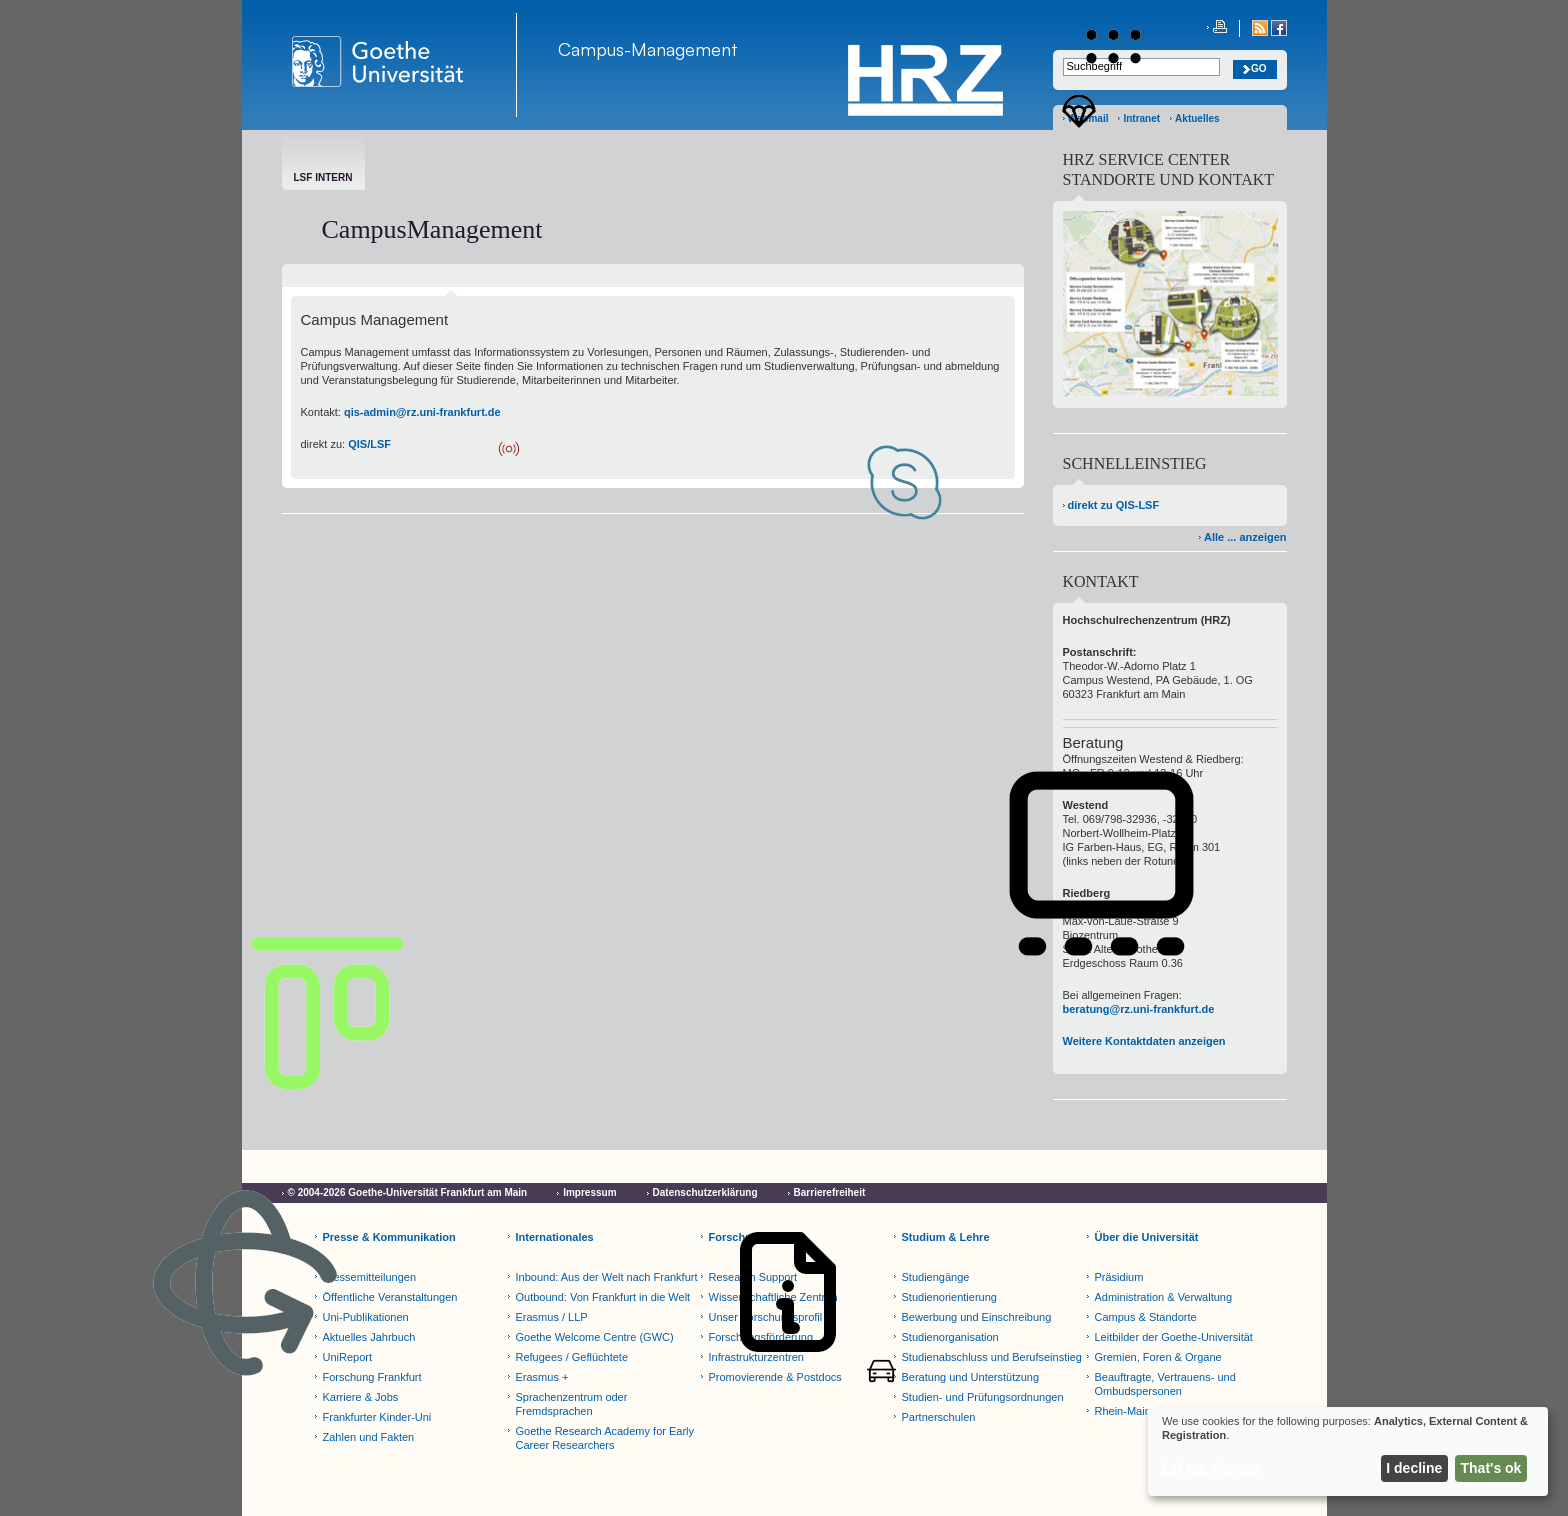  Describe the element at coordinates (1113, 46) in the screenshot. I see `drag to reorder or rearrange items` at that location.